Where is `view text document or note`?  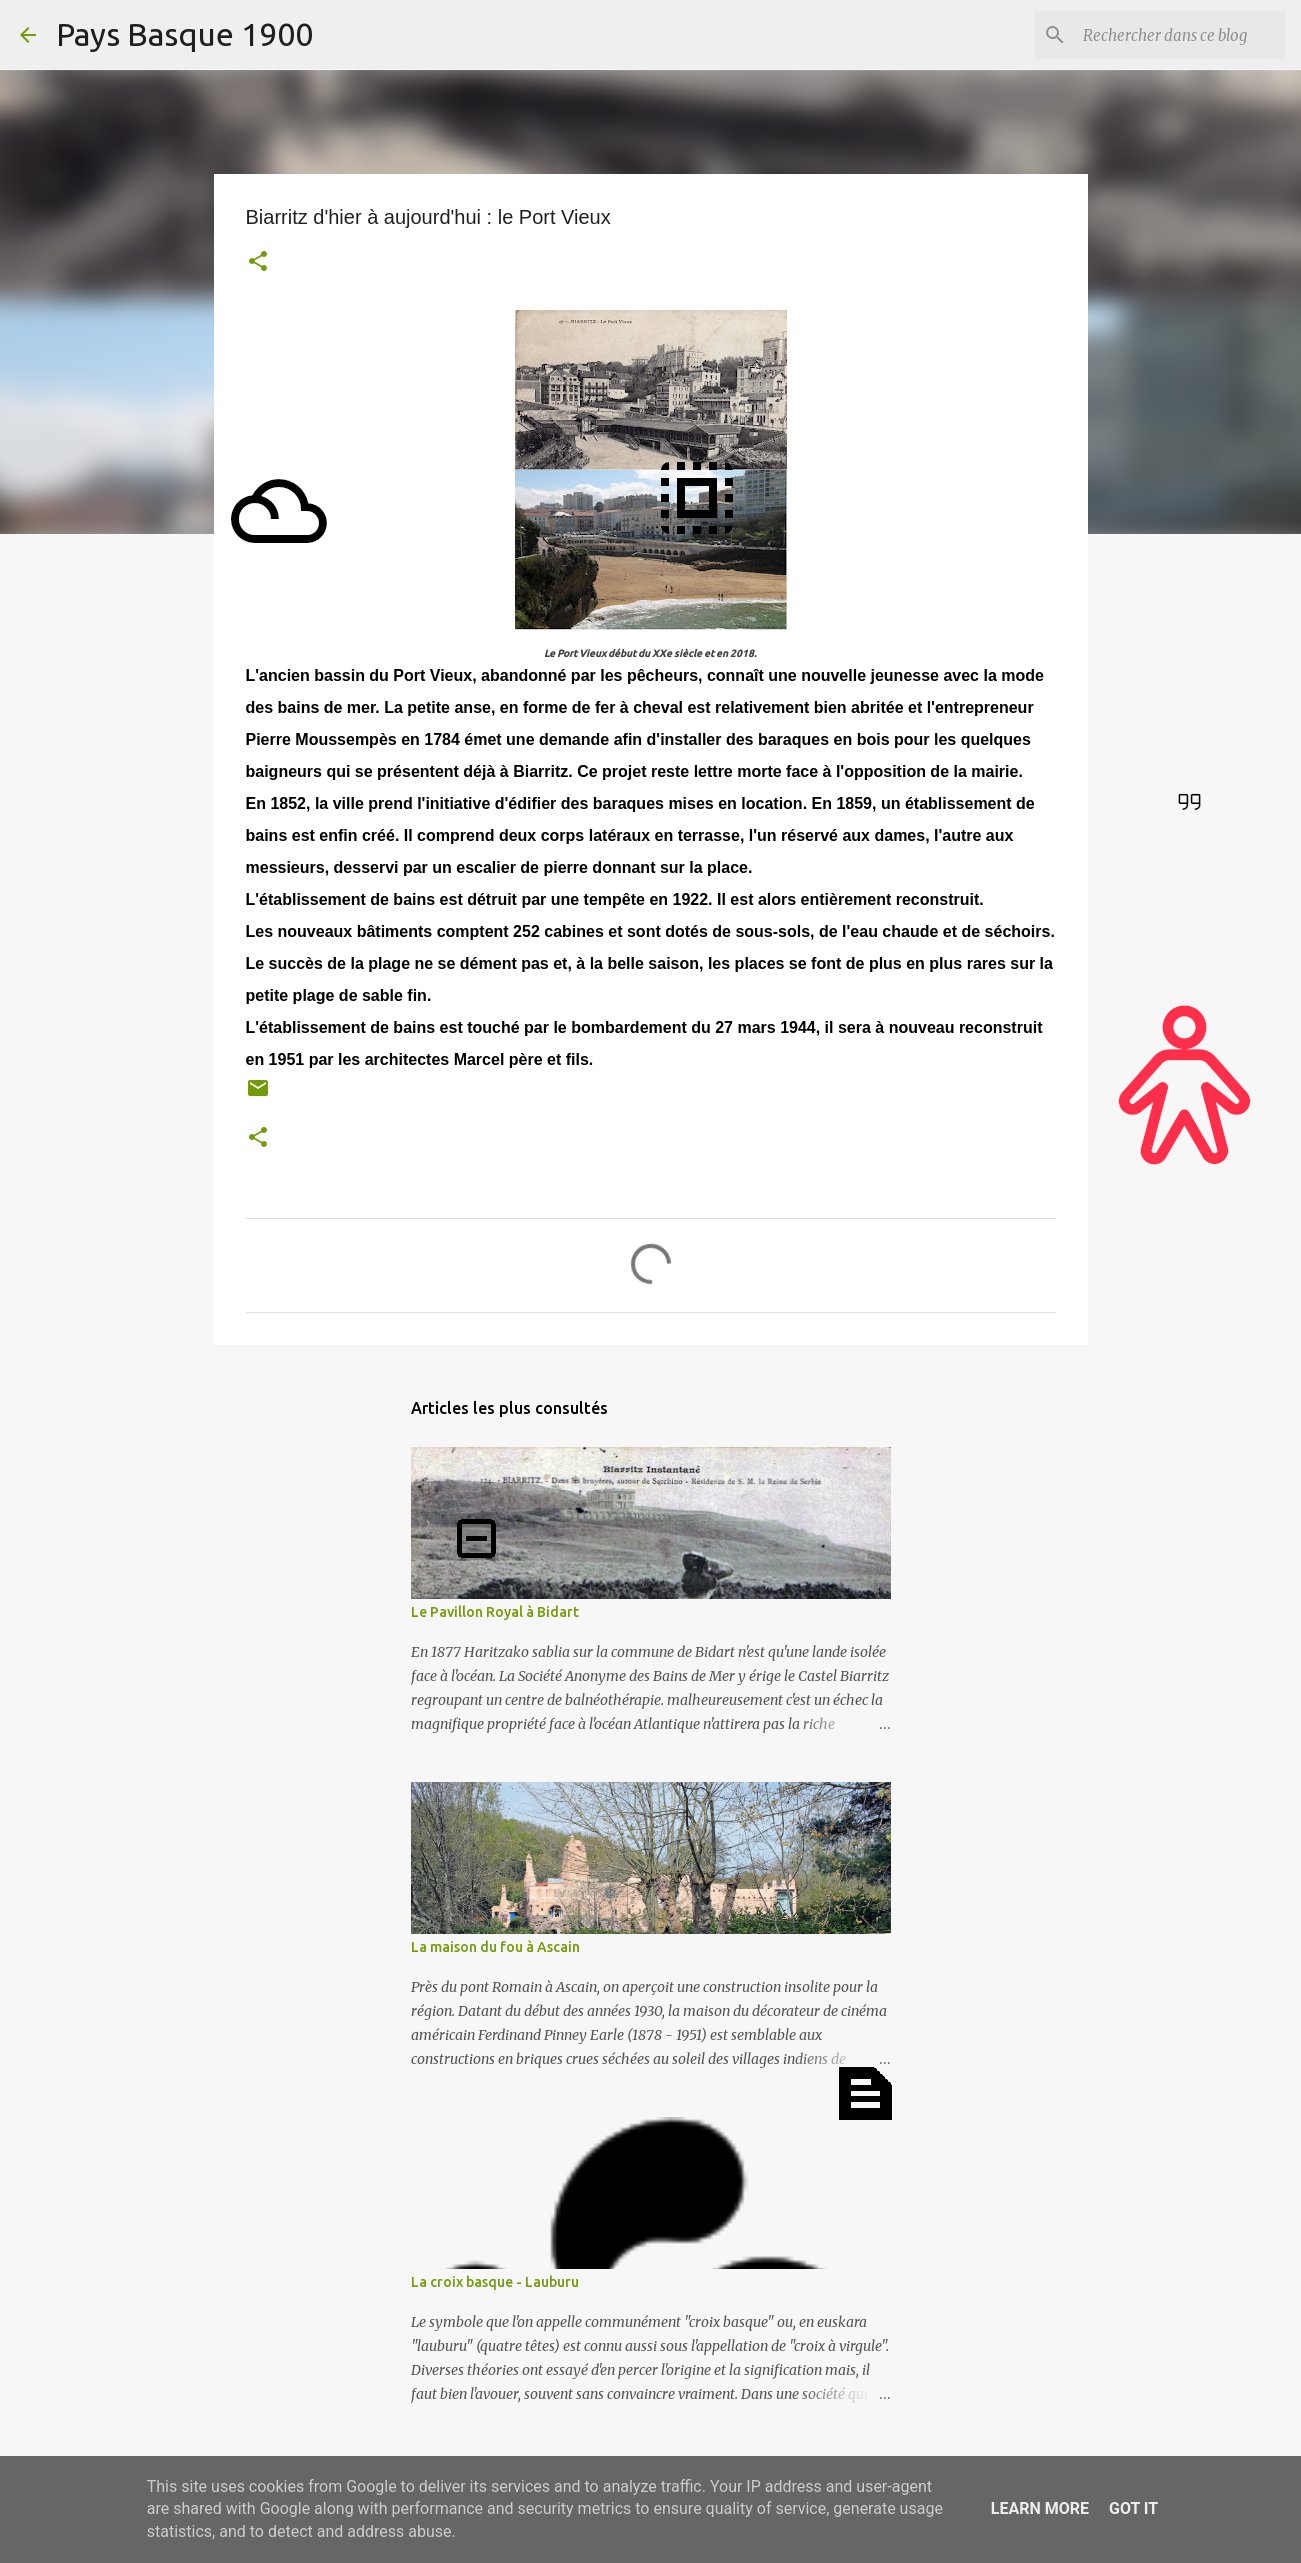 view text document or note is located at coordinates (865, 2093).